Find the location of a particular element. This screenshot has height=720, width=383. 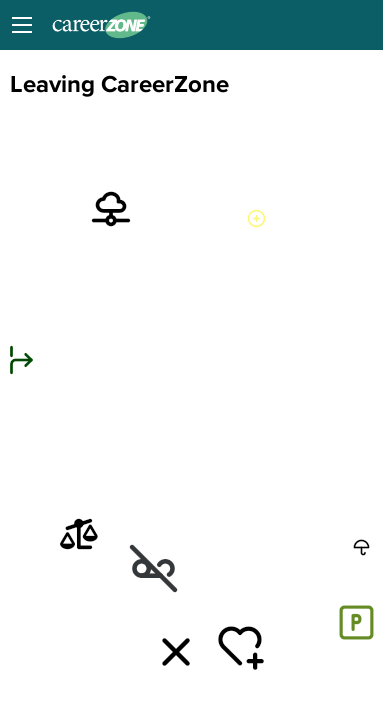

voicemail disabled or unavailable is located at coordinates (153, 568).